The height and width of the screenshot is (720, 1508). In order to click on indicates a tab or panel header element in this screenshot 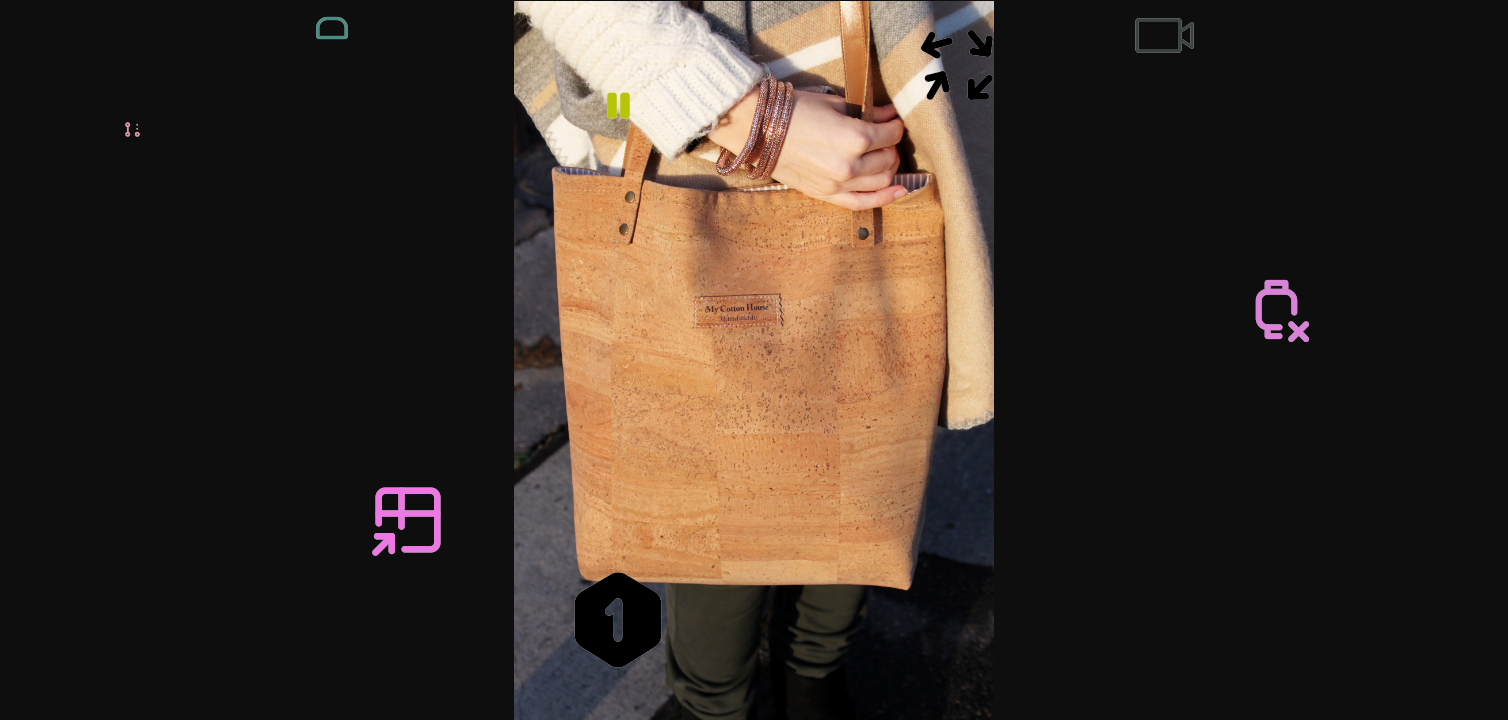, I will do `click(332, 28)`.